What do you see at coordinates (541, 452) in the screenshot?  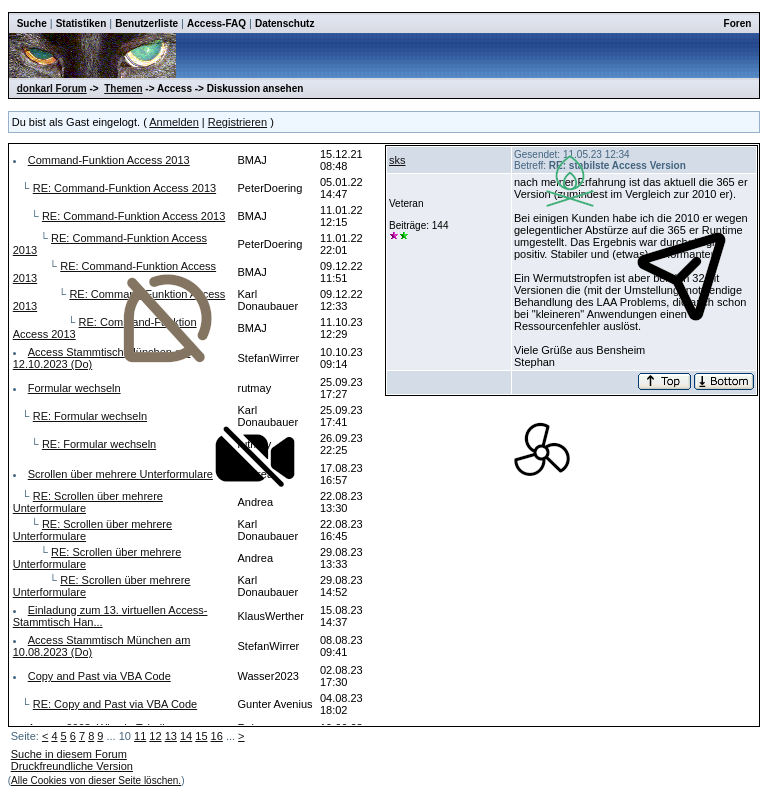 I see `adjust fan or ventilation settings` at bounding box center [541, 452].